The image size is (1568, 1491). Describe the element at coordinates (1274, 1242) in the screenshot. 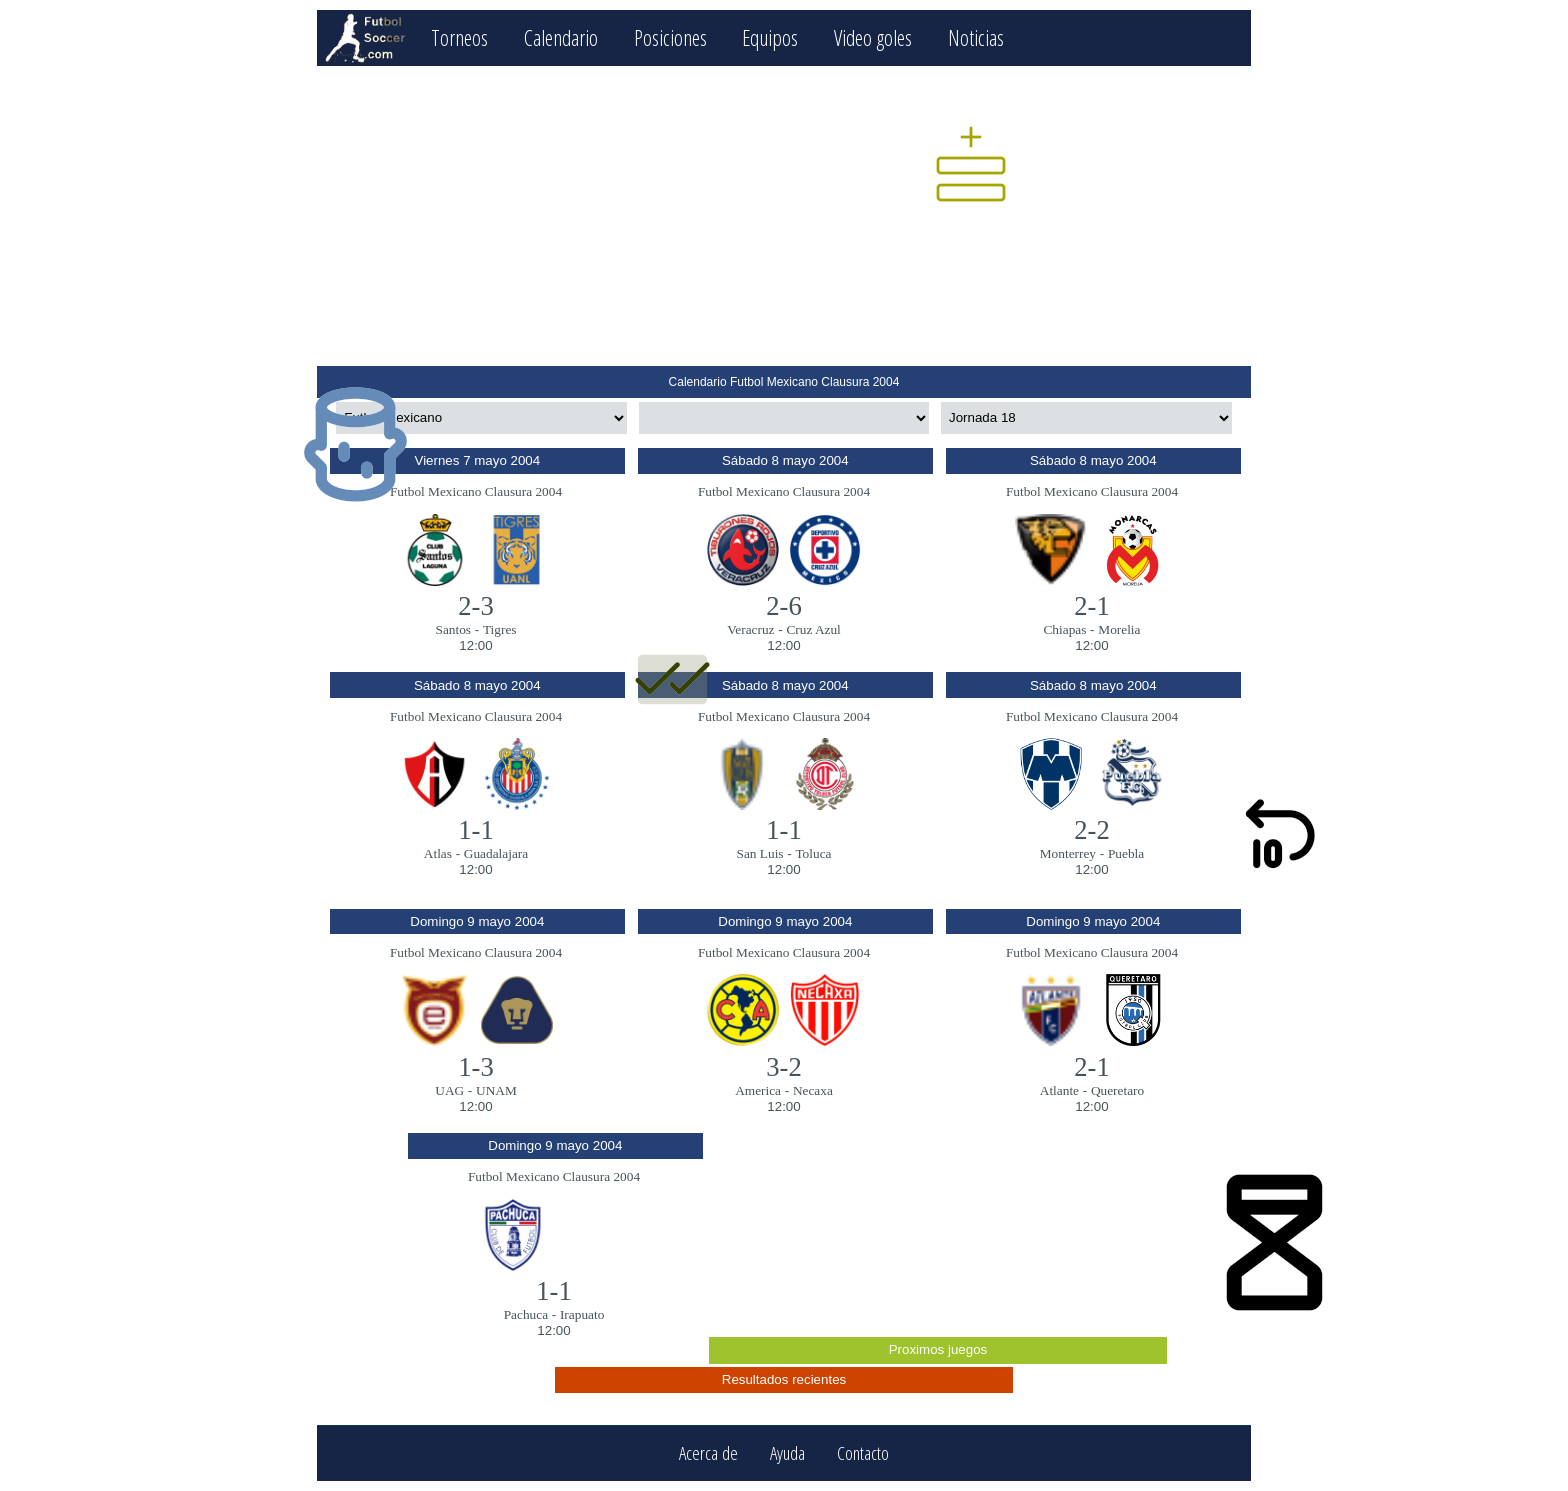

I see `indicates a timer or countdown just started` at that location.